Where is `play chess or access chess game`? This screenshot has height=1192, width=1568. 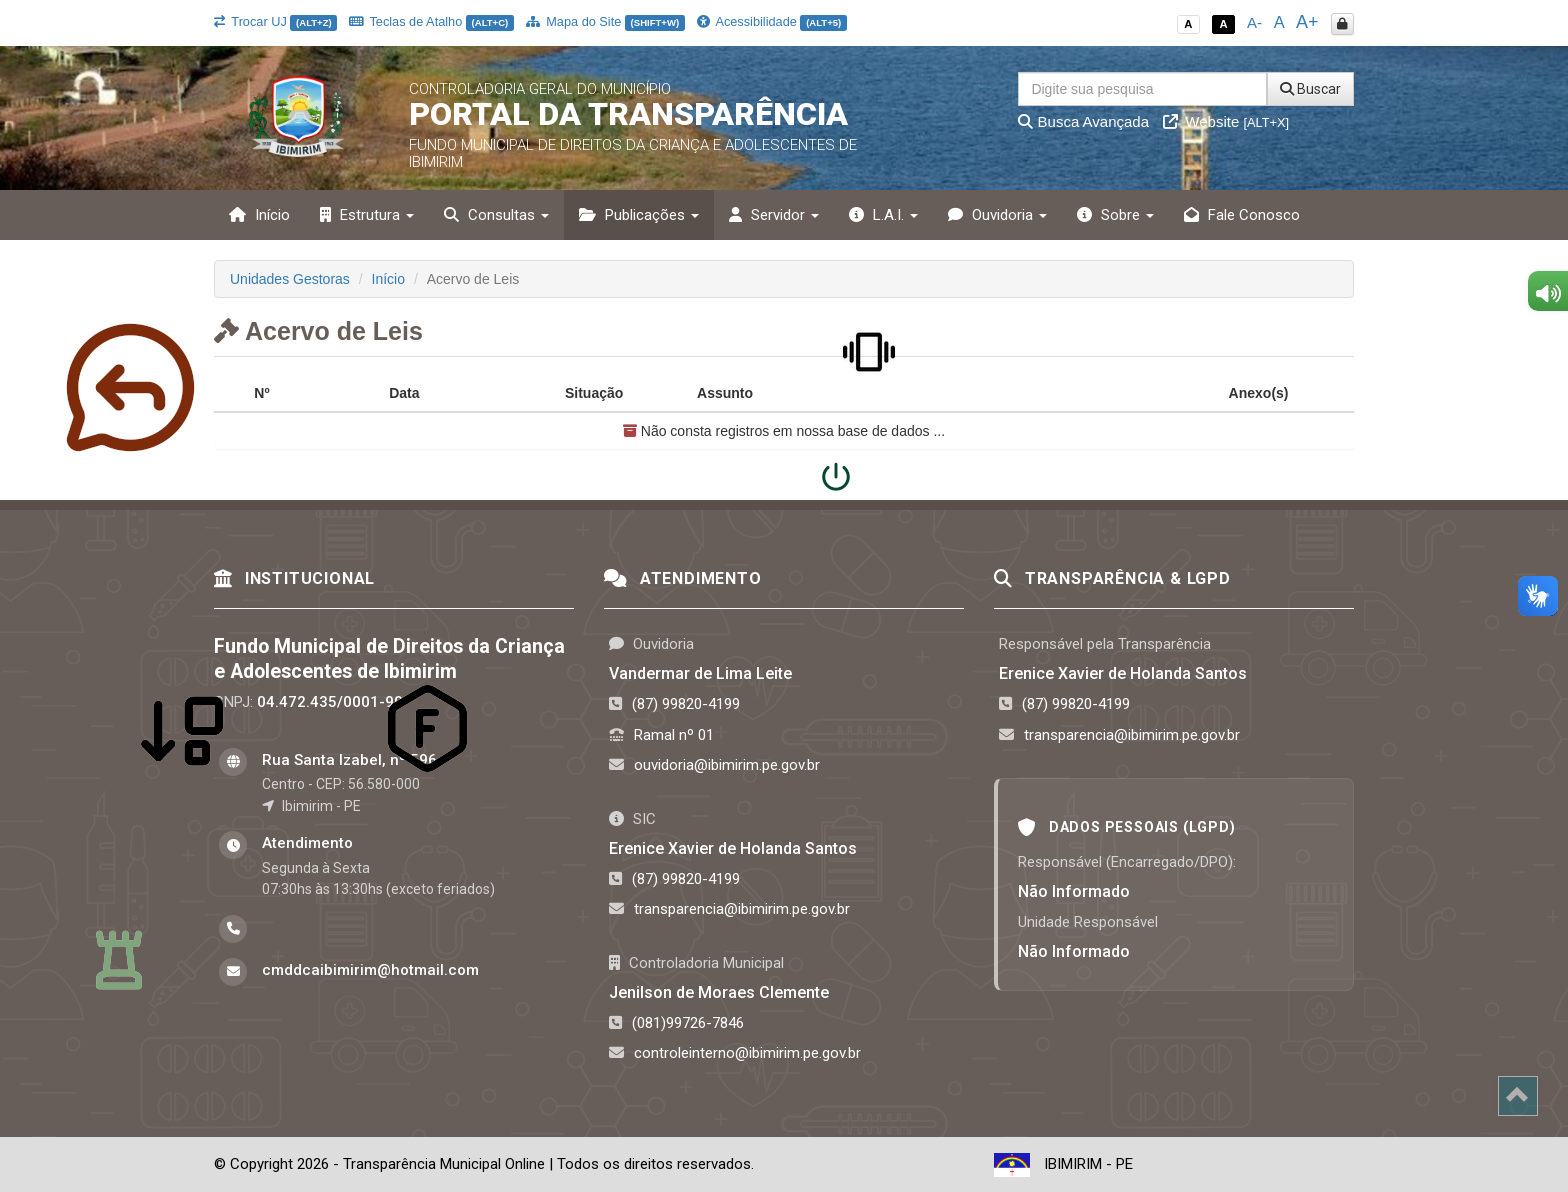 play chess or access chess game is located at coordinates (119, 960).